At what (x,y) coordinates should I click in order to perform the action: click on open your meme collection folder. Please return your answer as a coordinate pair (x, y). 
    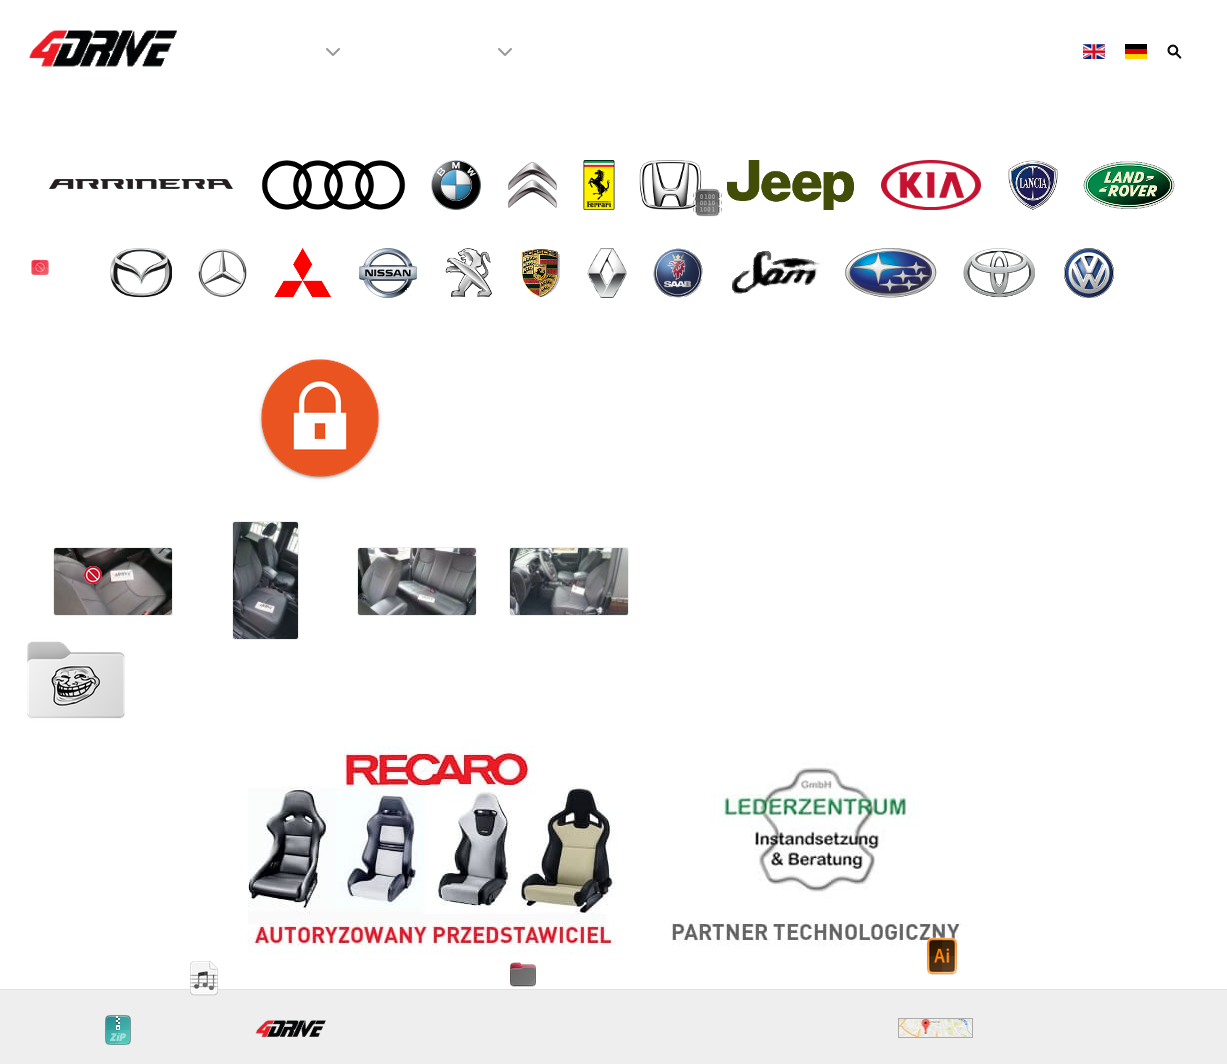
    Looking at the image, I should click on (75, 682).